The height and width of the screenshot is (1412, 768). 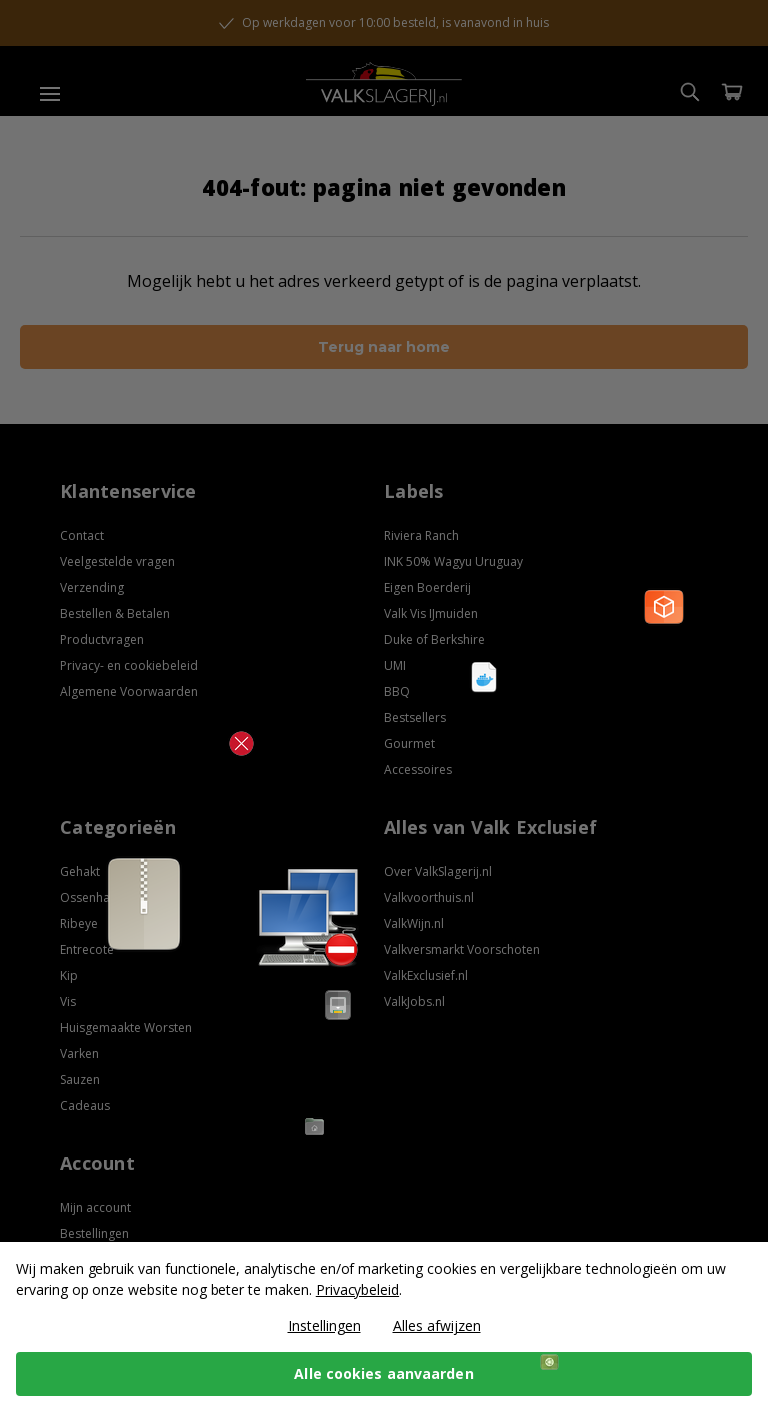 I want to click on indicates an Insync sync error or failure, so click(x=241, y=743).